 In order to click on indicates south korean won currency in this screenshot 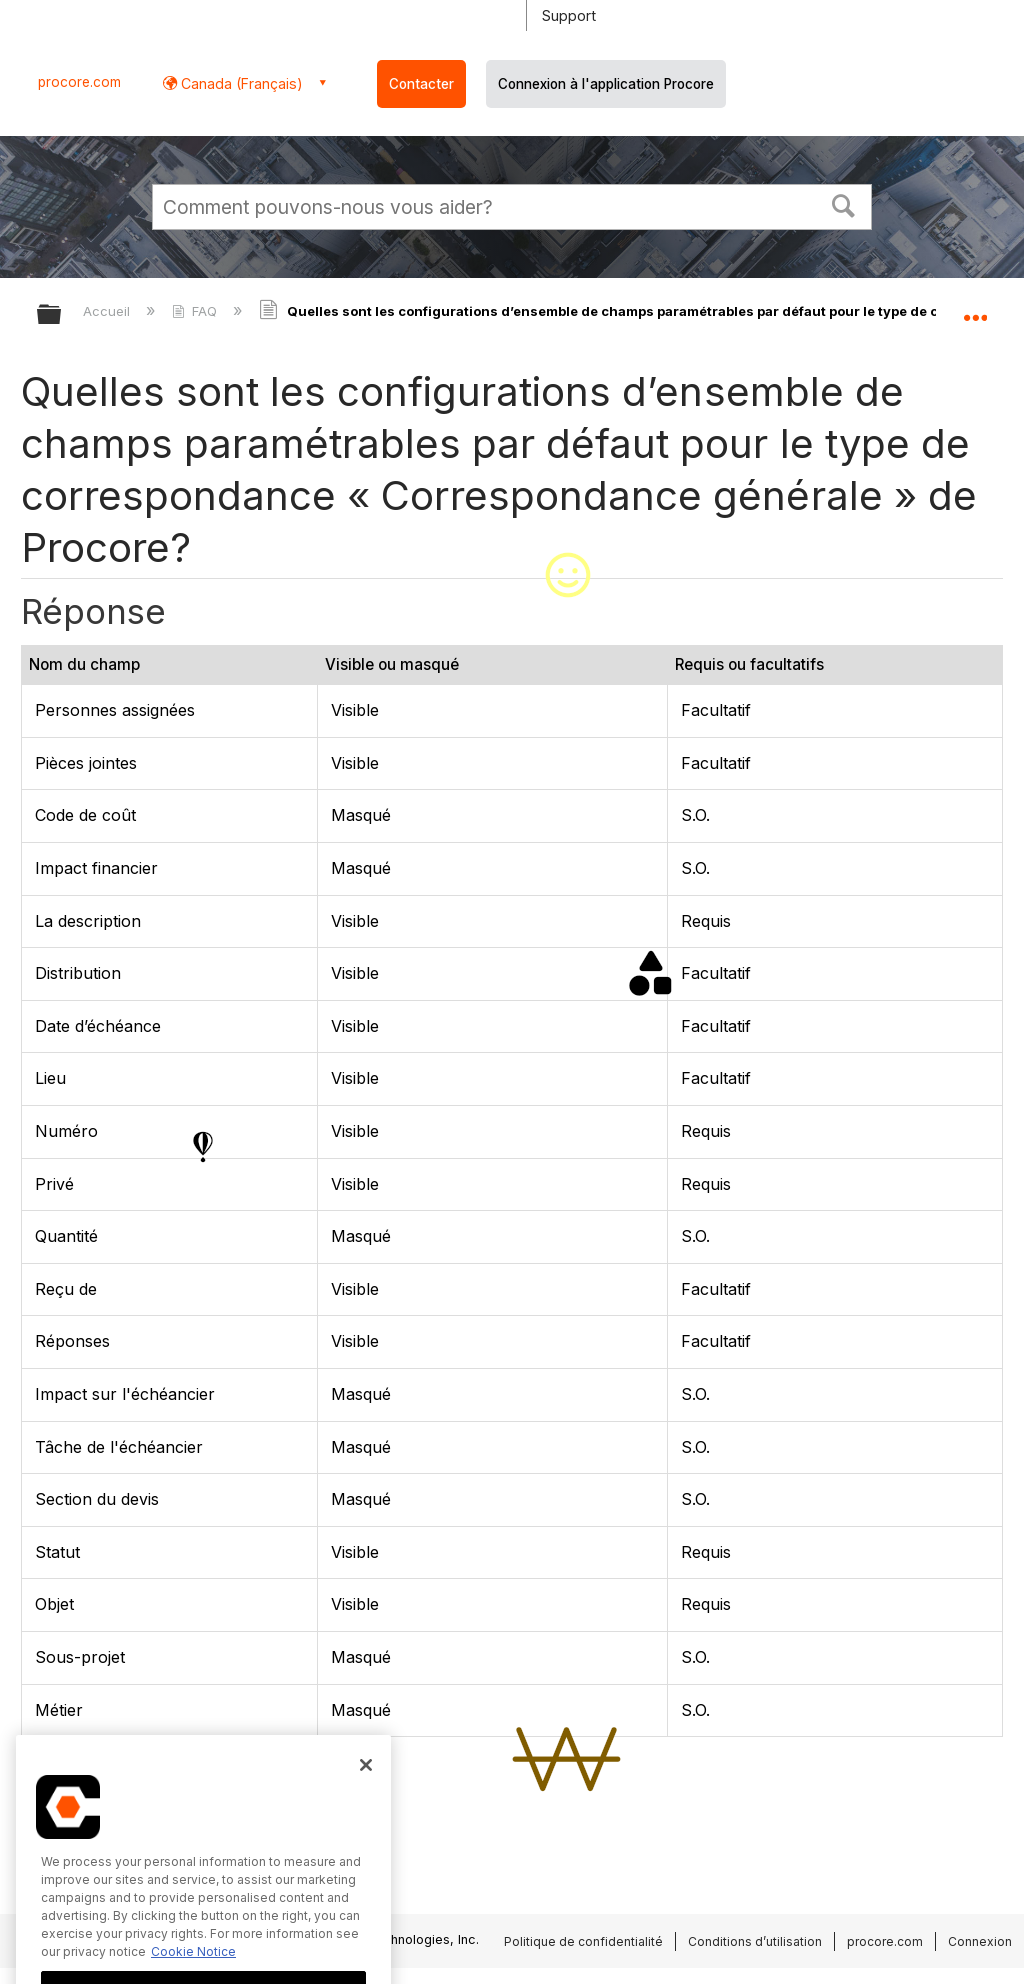, I will do `click(566, 1755)`.